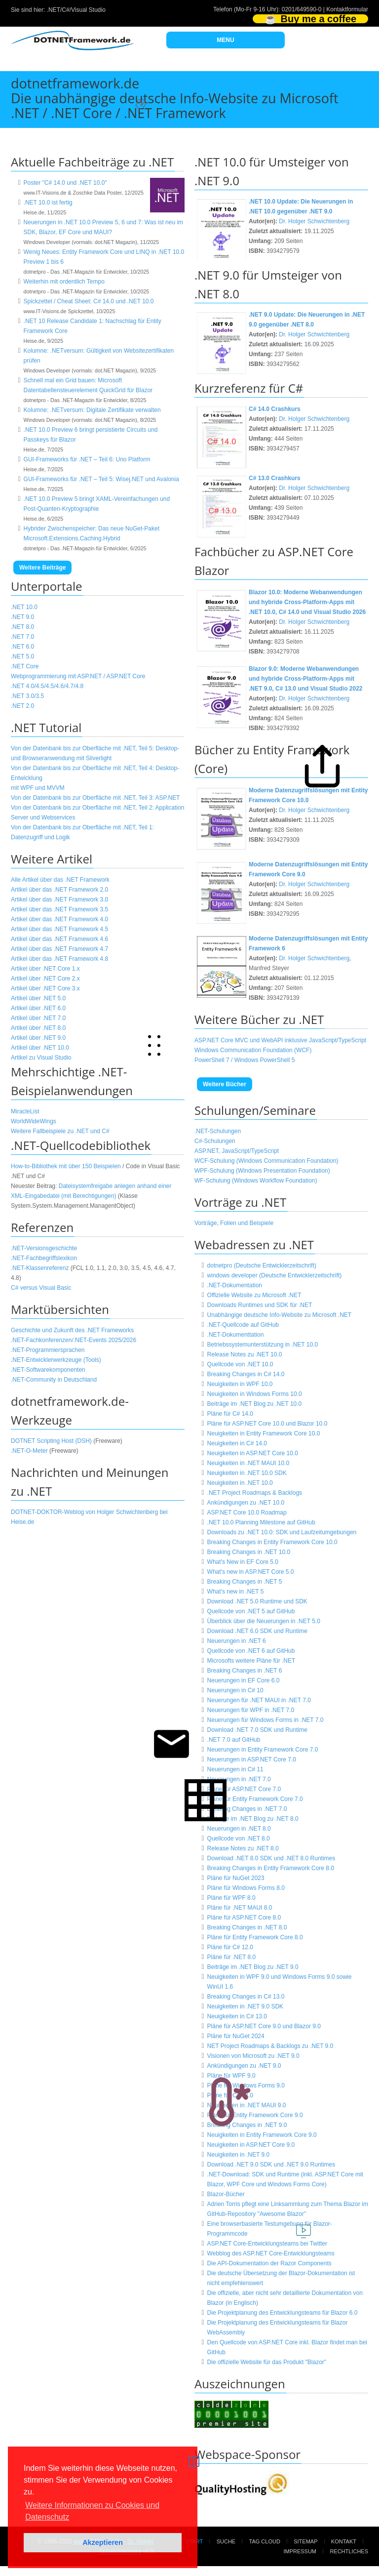 The width and height of the screenshot is (379, 2576). I want to click on share content to another app or platform, so click(322, 766).